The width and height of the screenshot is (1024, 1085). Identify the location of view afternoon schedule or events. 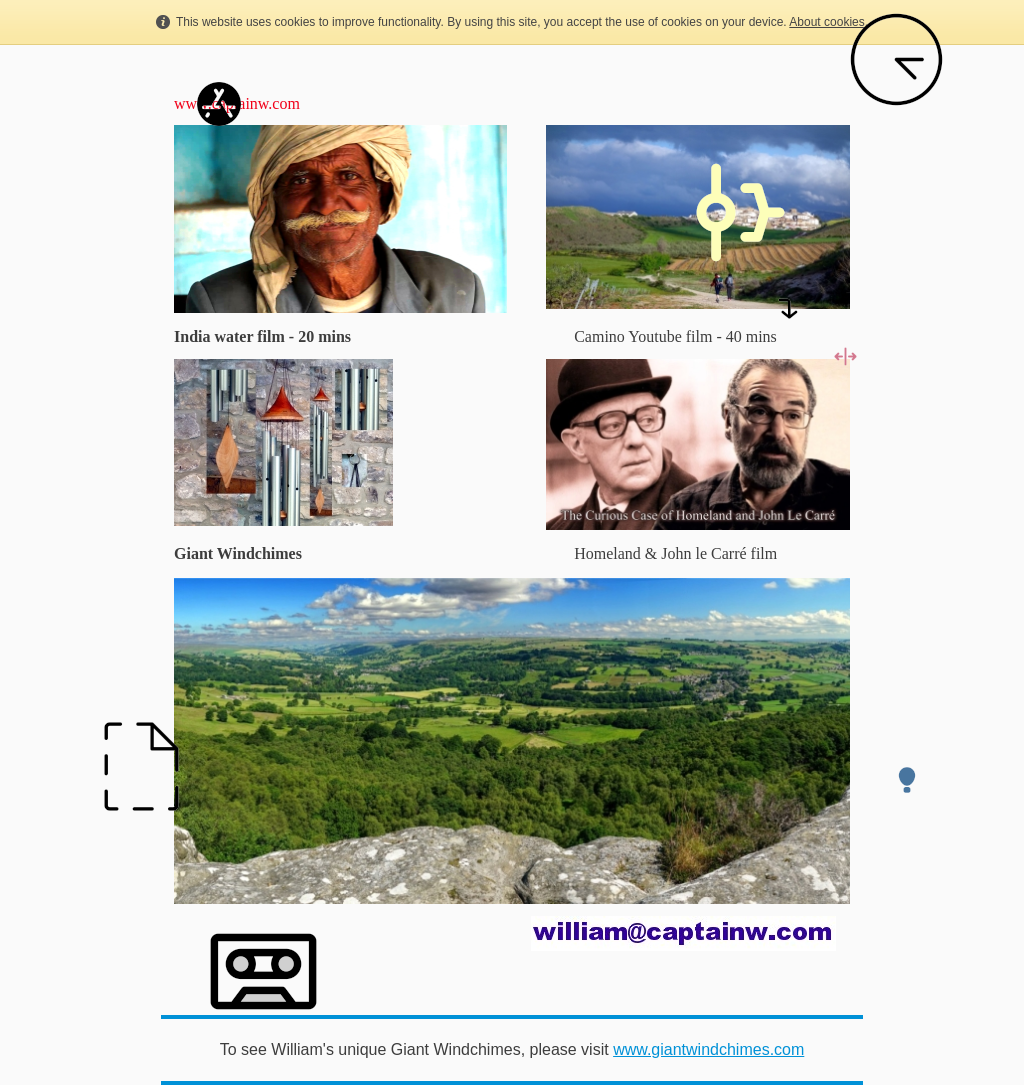
(896, 59).